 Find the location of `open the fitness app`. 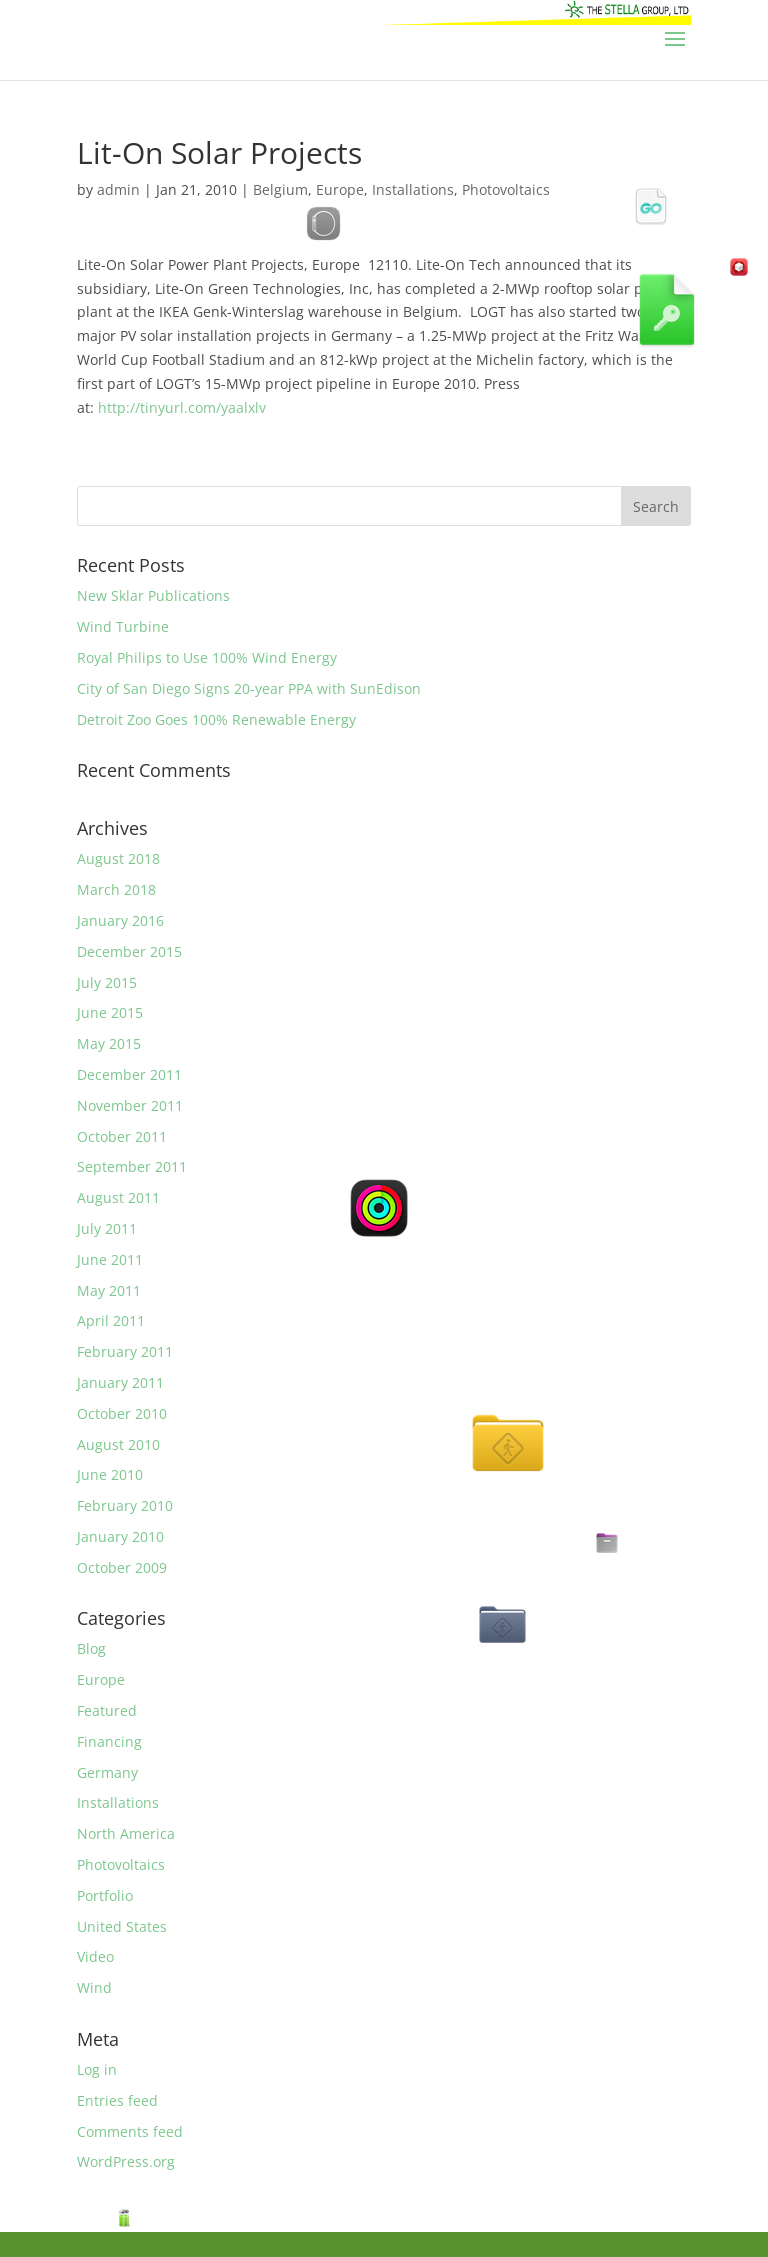

open the fitness app is located at coordinates (379, 1208).